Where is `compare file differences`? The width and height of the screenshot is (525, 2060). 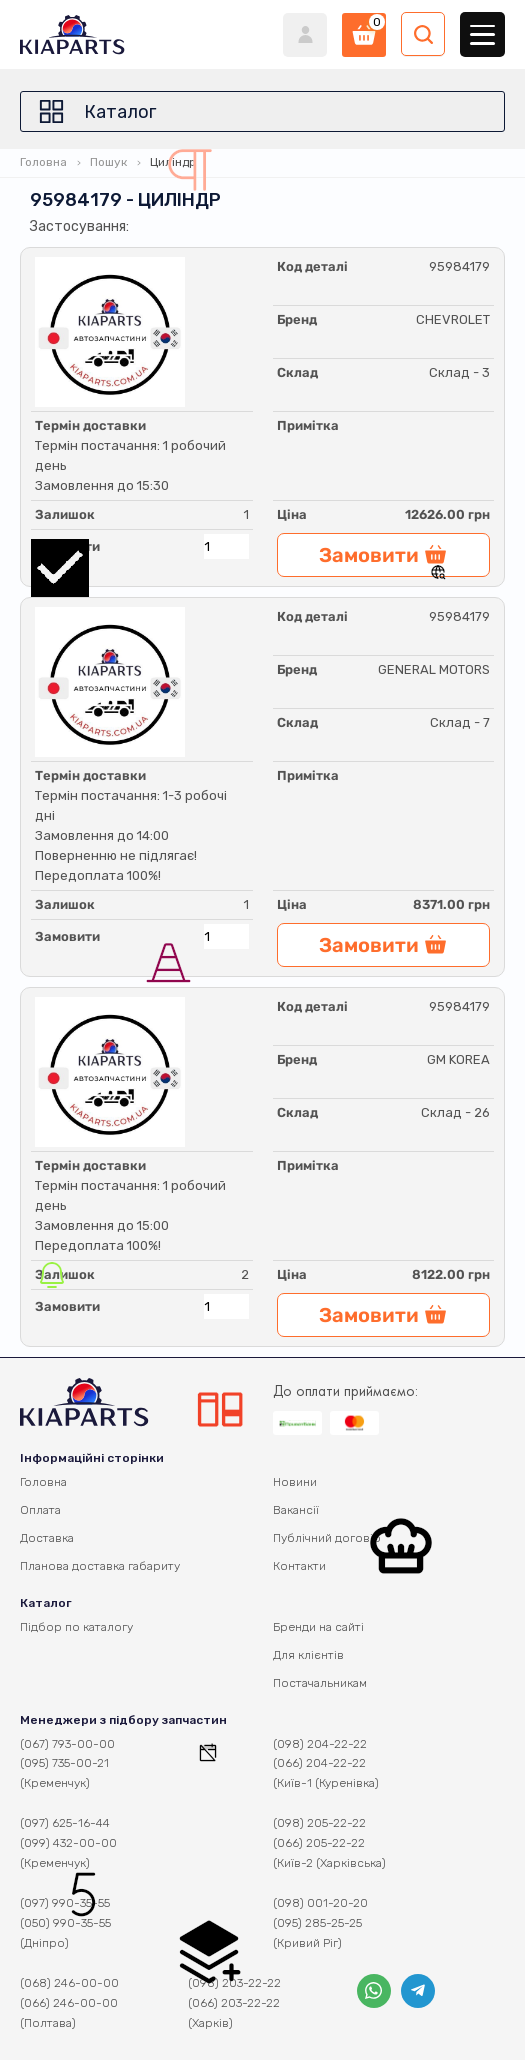 compare file differences is located at coordinates (218, 1409).